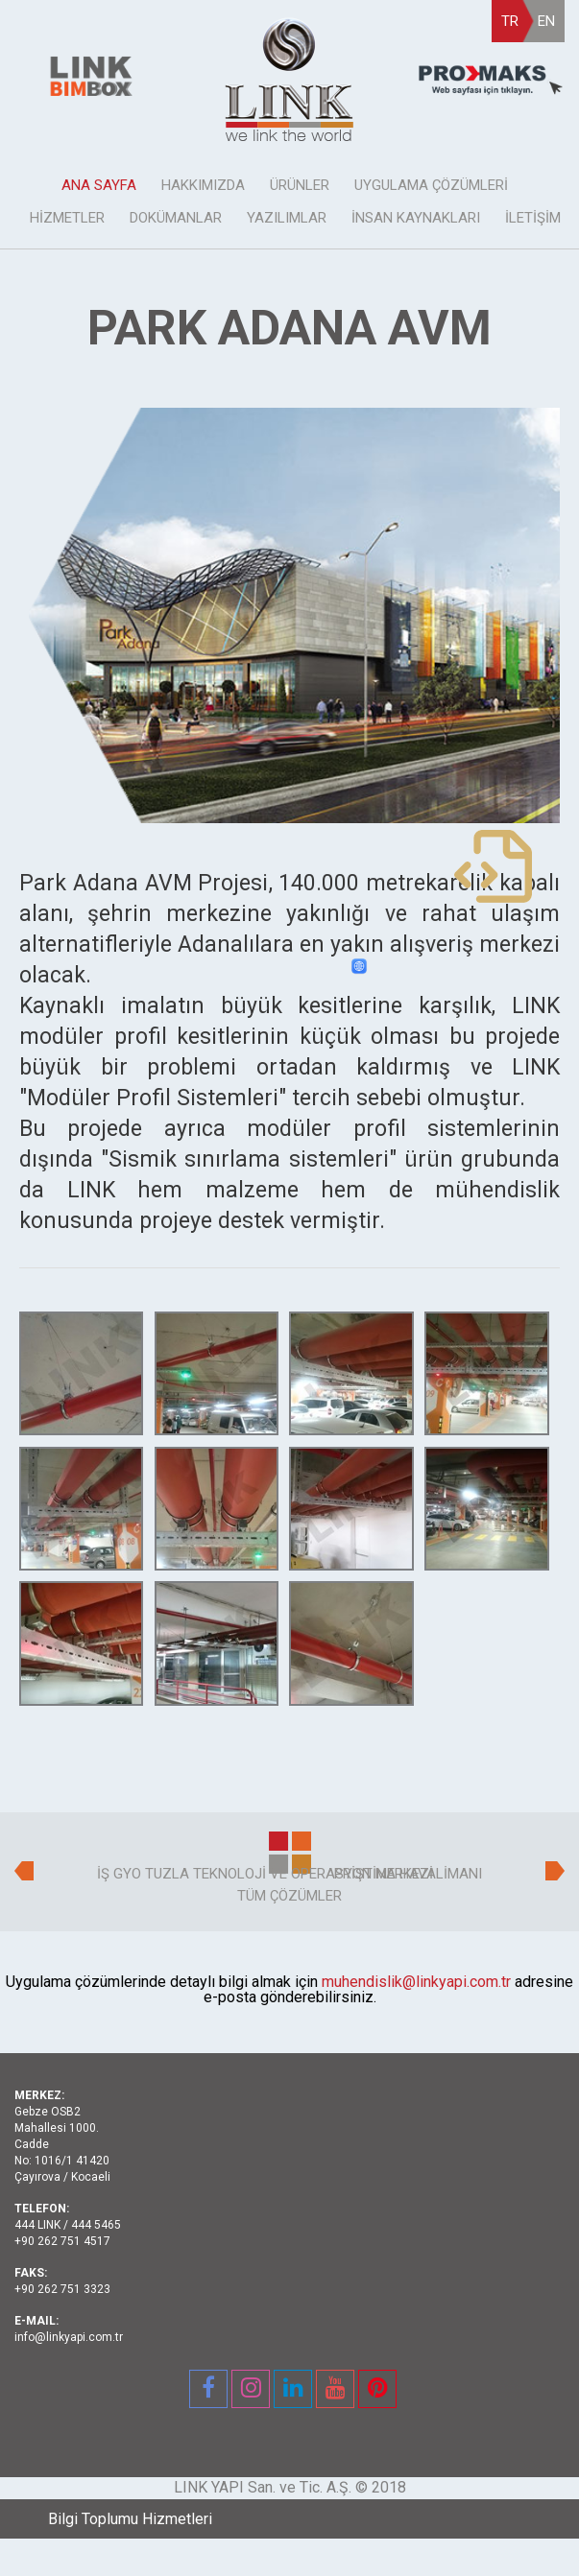 This screenshot has width=579, height=2576. I want to click on access language learning applications, so click(359, 966).